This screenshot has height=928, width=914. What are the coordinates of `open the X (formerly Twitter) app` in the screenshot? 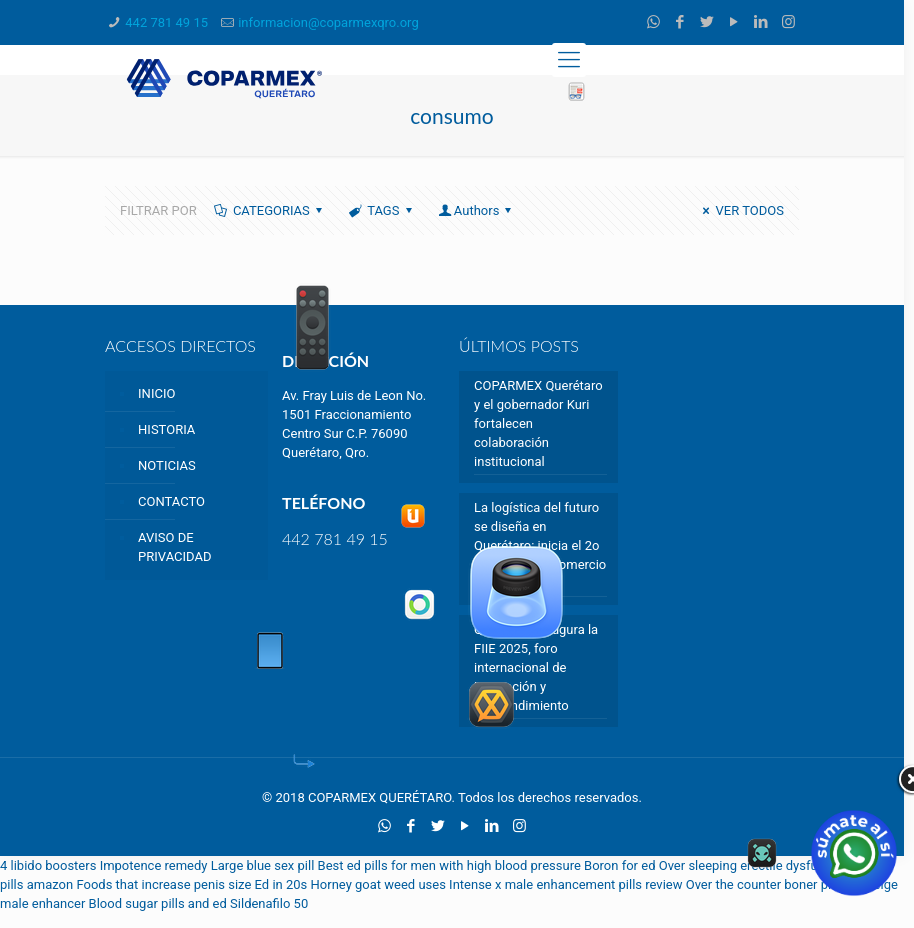 It's located at (762, 853).